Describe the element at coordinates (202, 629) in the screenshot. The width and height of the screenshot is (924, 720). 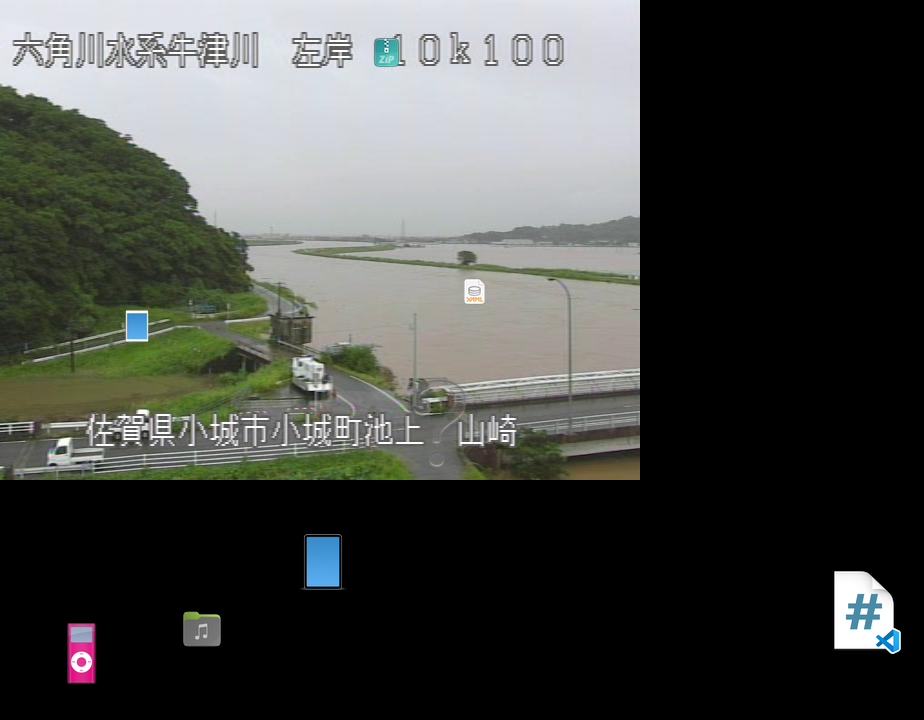
I see `open your music folder` at that location.